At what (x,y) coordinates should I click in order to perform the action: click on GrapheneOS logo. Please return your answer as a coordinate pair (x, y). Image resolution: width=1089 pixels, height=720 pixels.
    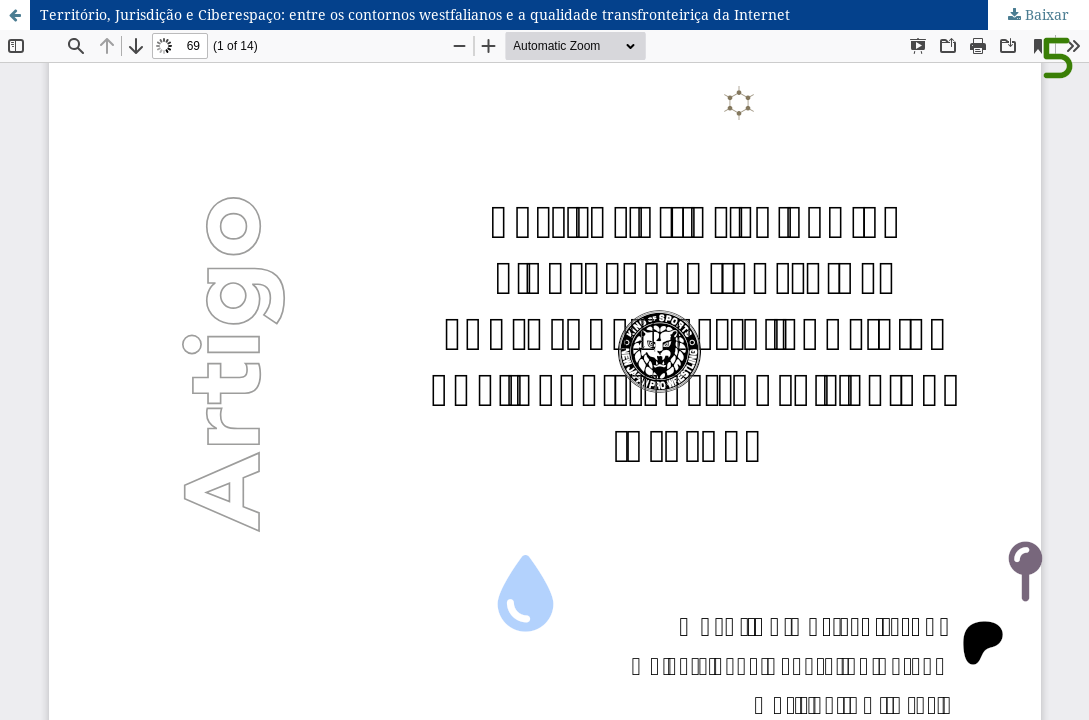
    Looking at the image, I should click on (739, 103).